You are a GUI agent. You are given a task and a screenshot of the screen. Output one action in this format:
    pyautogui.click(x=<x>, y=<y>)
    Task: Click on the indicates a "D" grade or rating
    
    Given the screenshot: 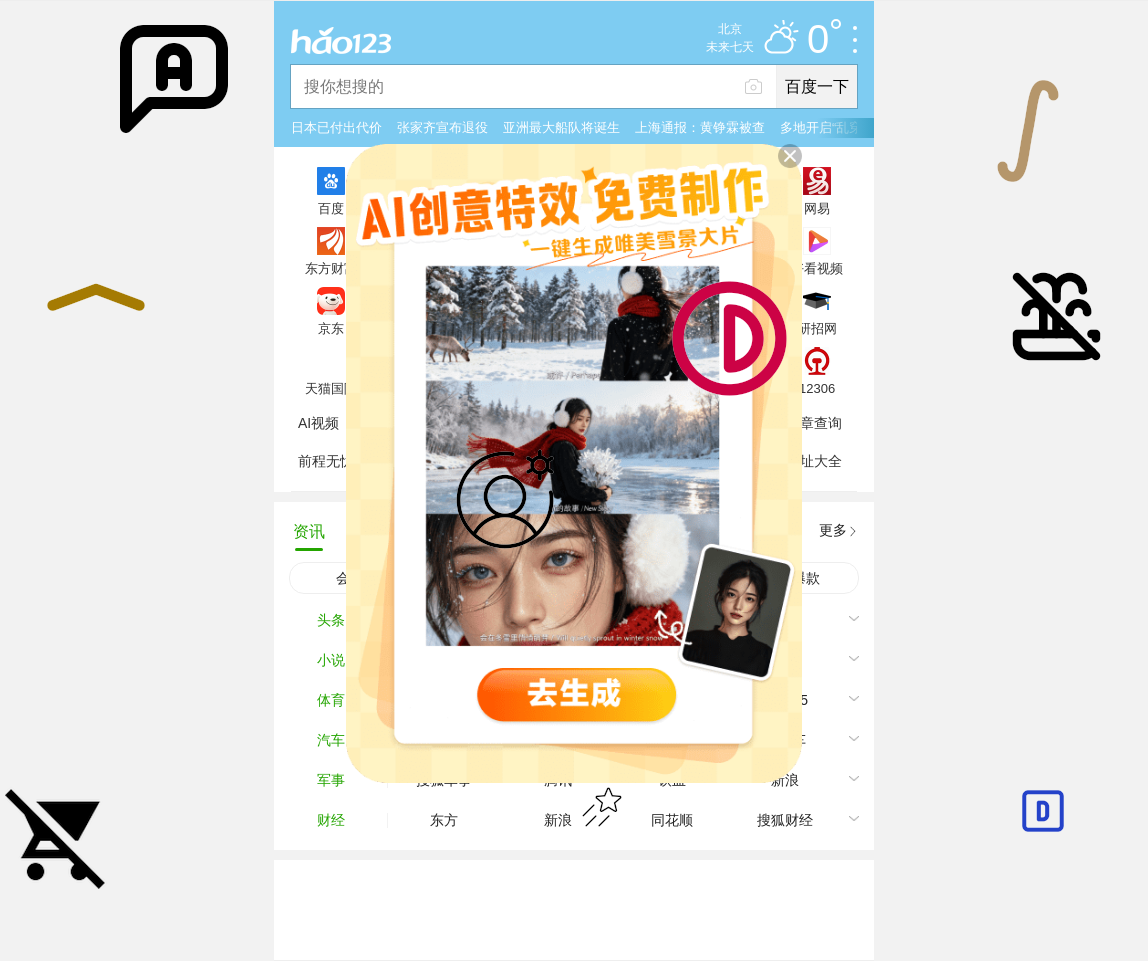 What is the action you would take?
    pyautogui.click(x=1043, y=811)
    